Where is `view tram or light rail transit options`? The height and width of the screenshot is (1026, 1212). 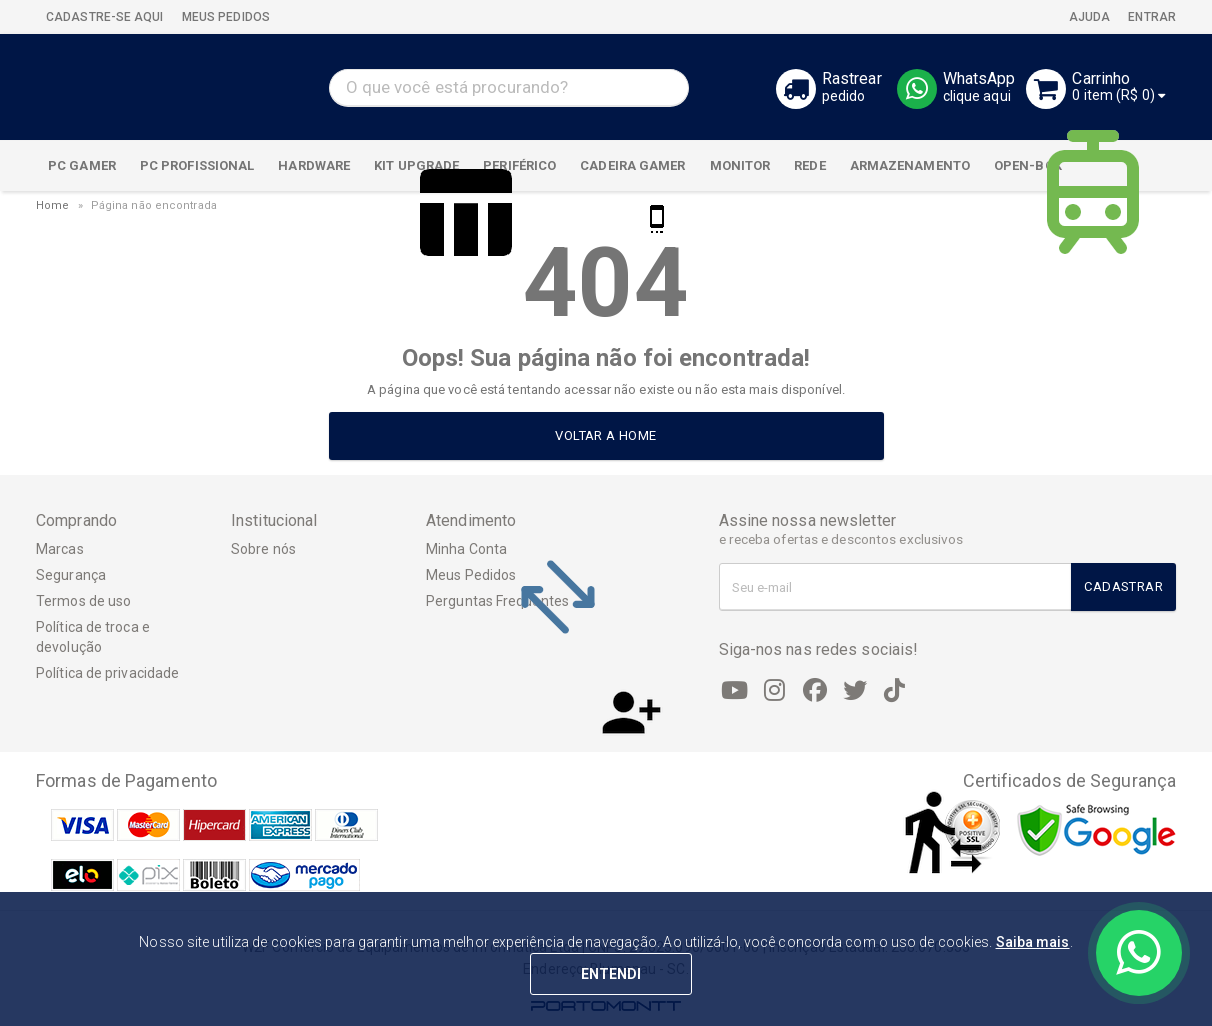
view tram or light rail transit options is located at coordinates (1093, 192).